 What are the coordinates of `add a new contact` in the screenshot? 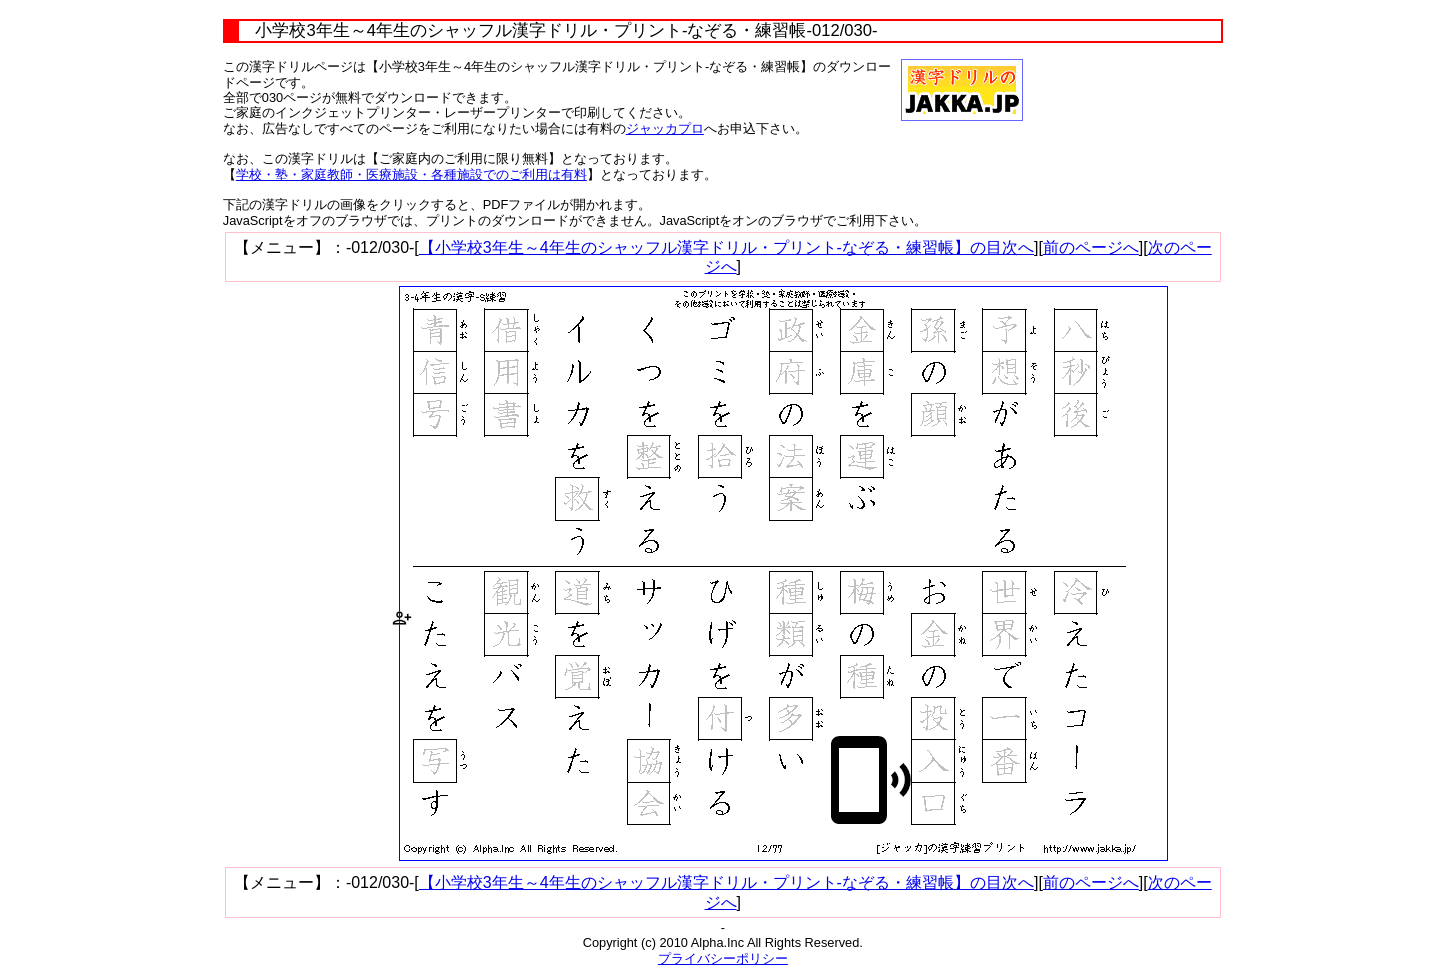 It's located at (402, 618).